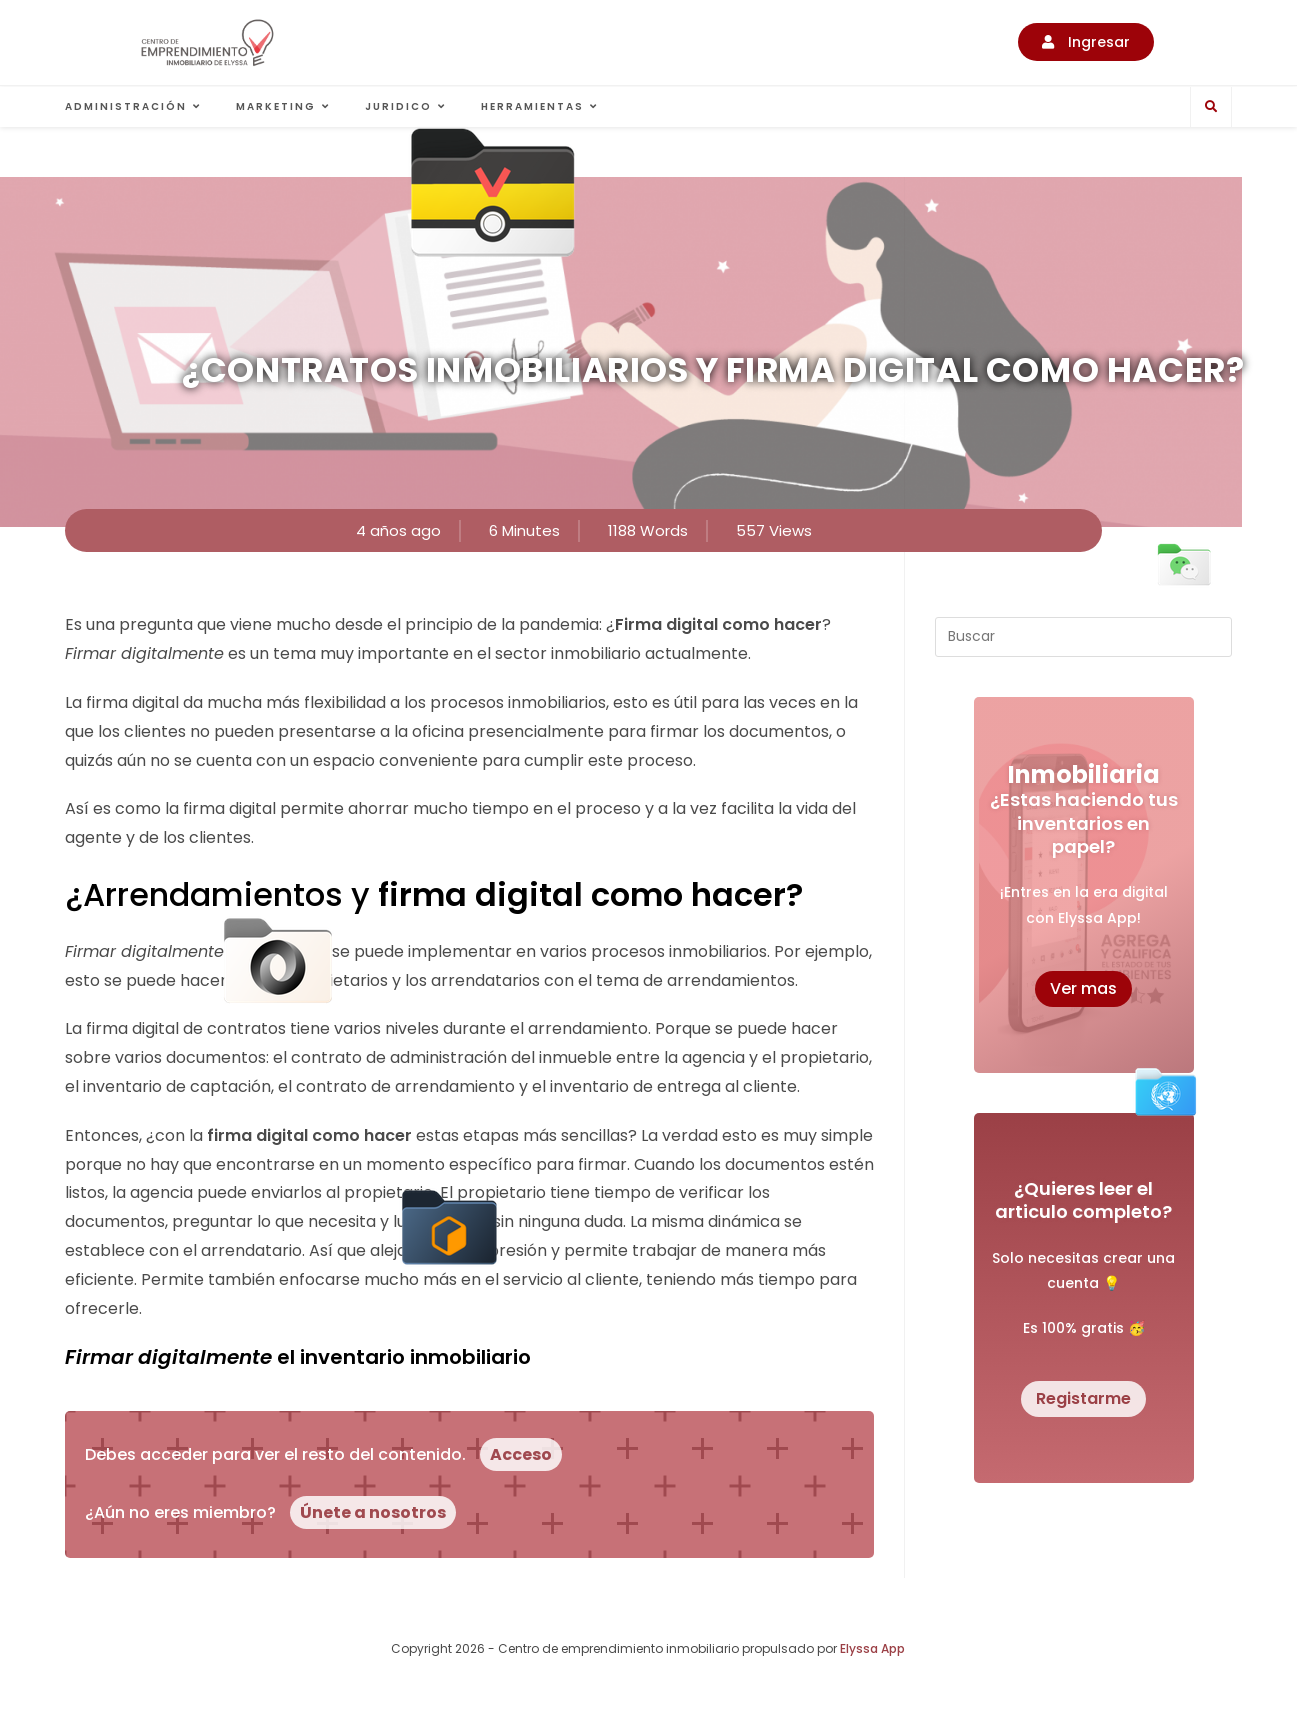 The image size is (1297, 1729). I want to click on open amazon thinkbox project files, so click(449, 1230).